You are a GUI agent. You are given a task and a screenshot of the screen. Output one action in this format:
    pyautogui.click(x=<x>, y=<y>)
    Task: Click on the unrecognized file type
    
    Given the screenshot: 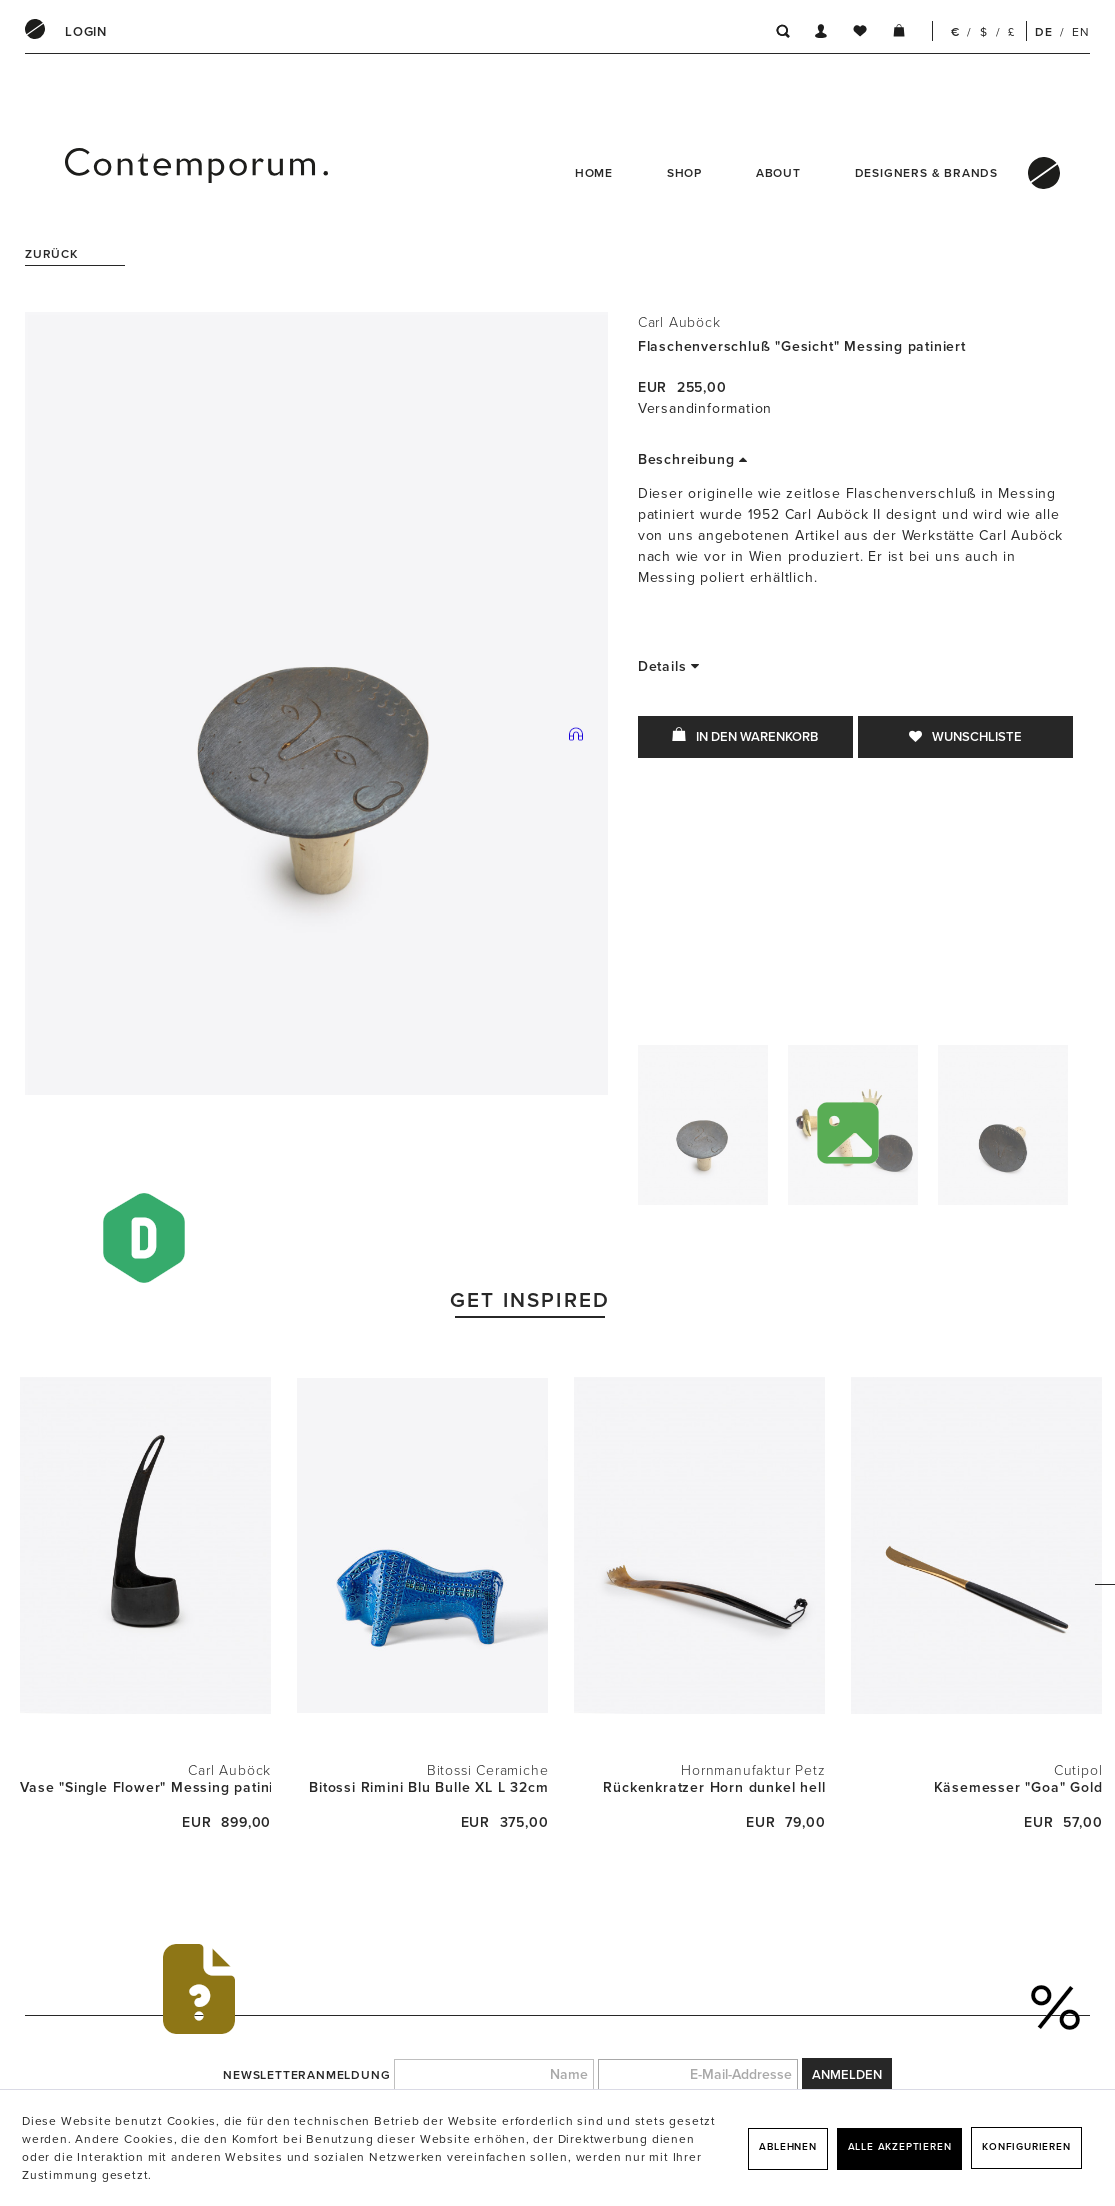 What is the action you would take?
    pyautogui.click(x=199, y=1989)
    